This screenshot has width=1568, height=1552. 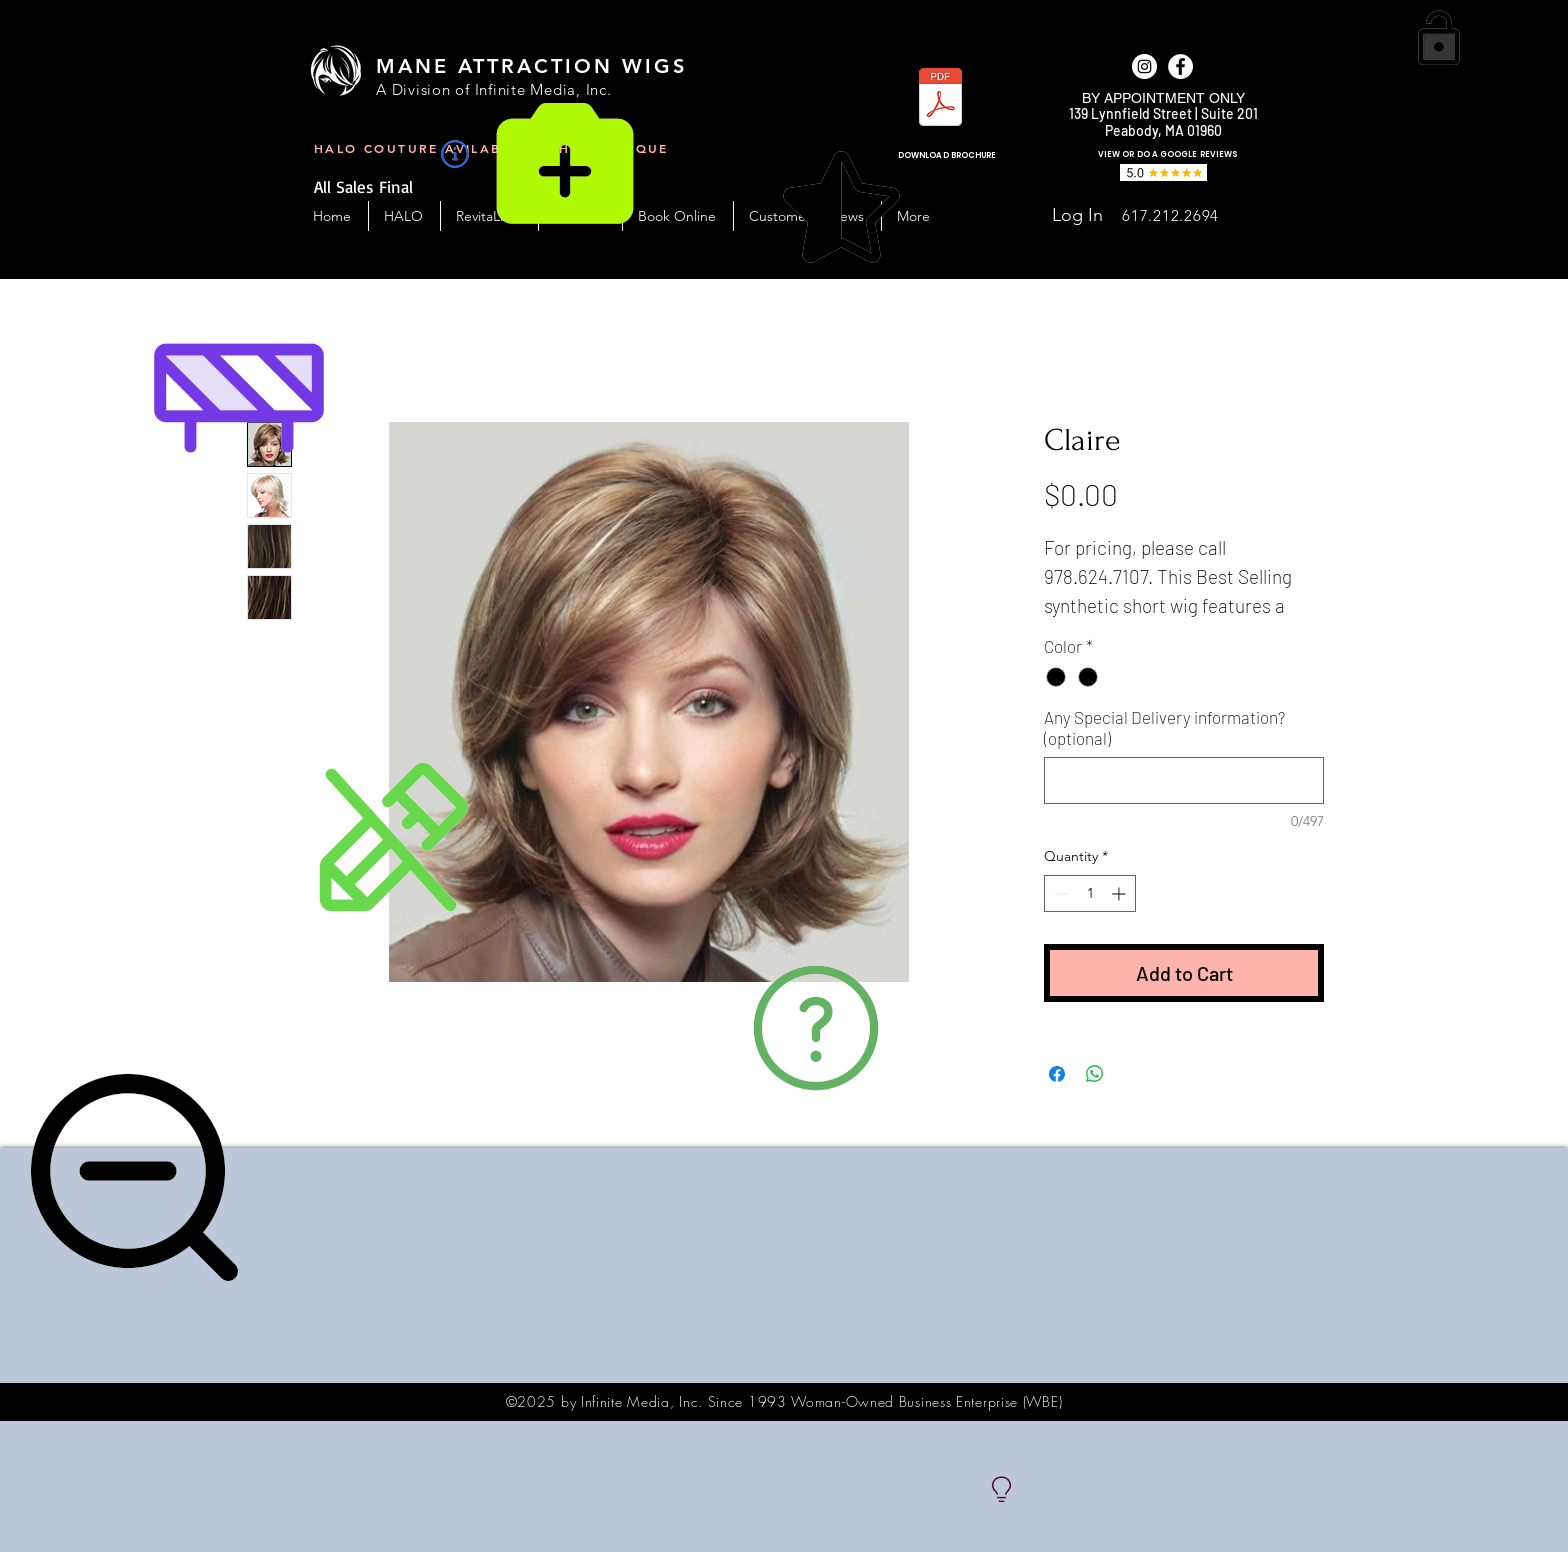 I want to click on indicates a partial or half rating, so click(x=841, y=208).